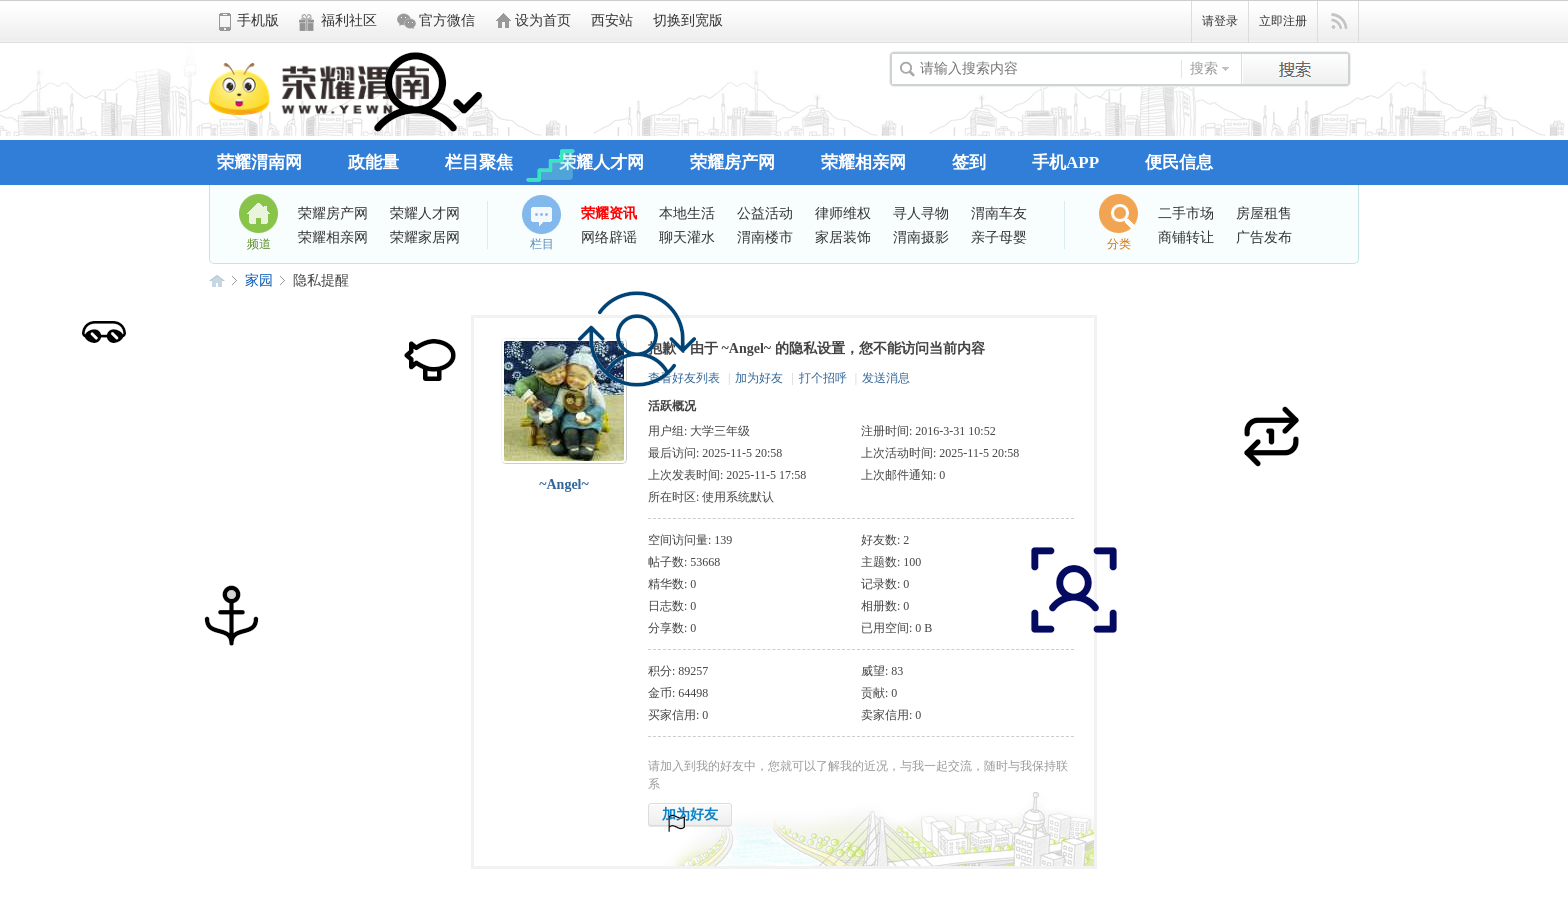 The image size is (1568, 907). Describe the element at coordinates (231, 614) in the screenshot. I see `anchor a floating element or panel in place` at that location.